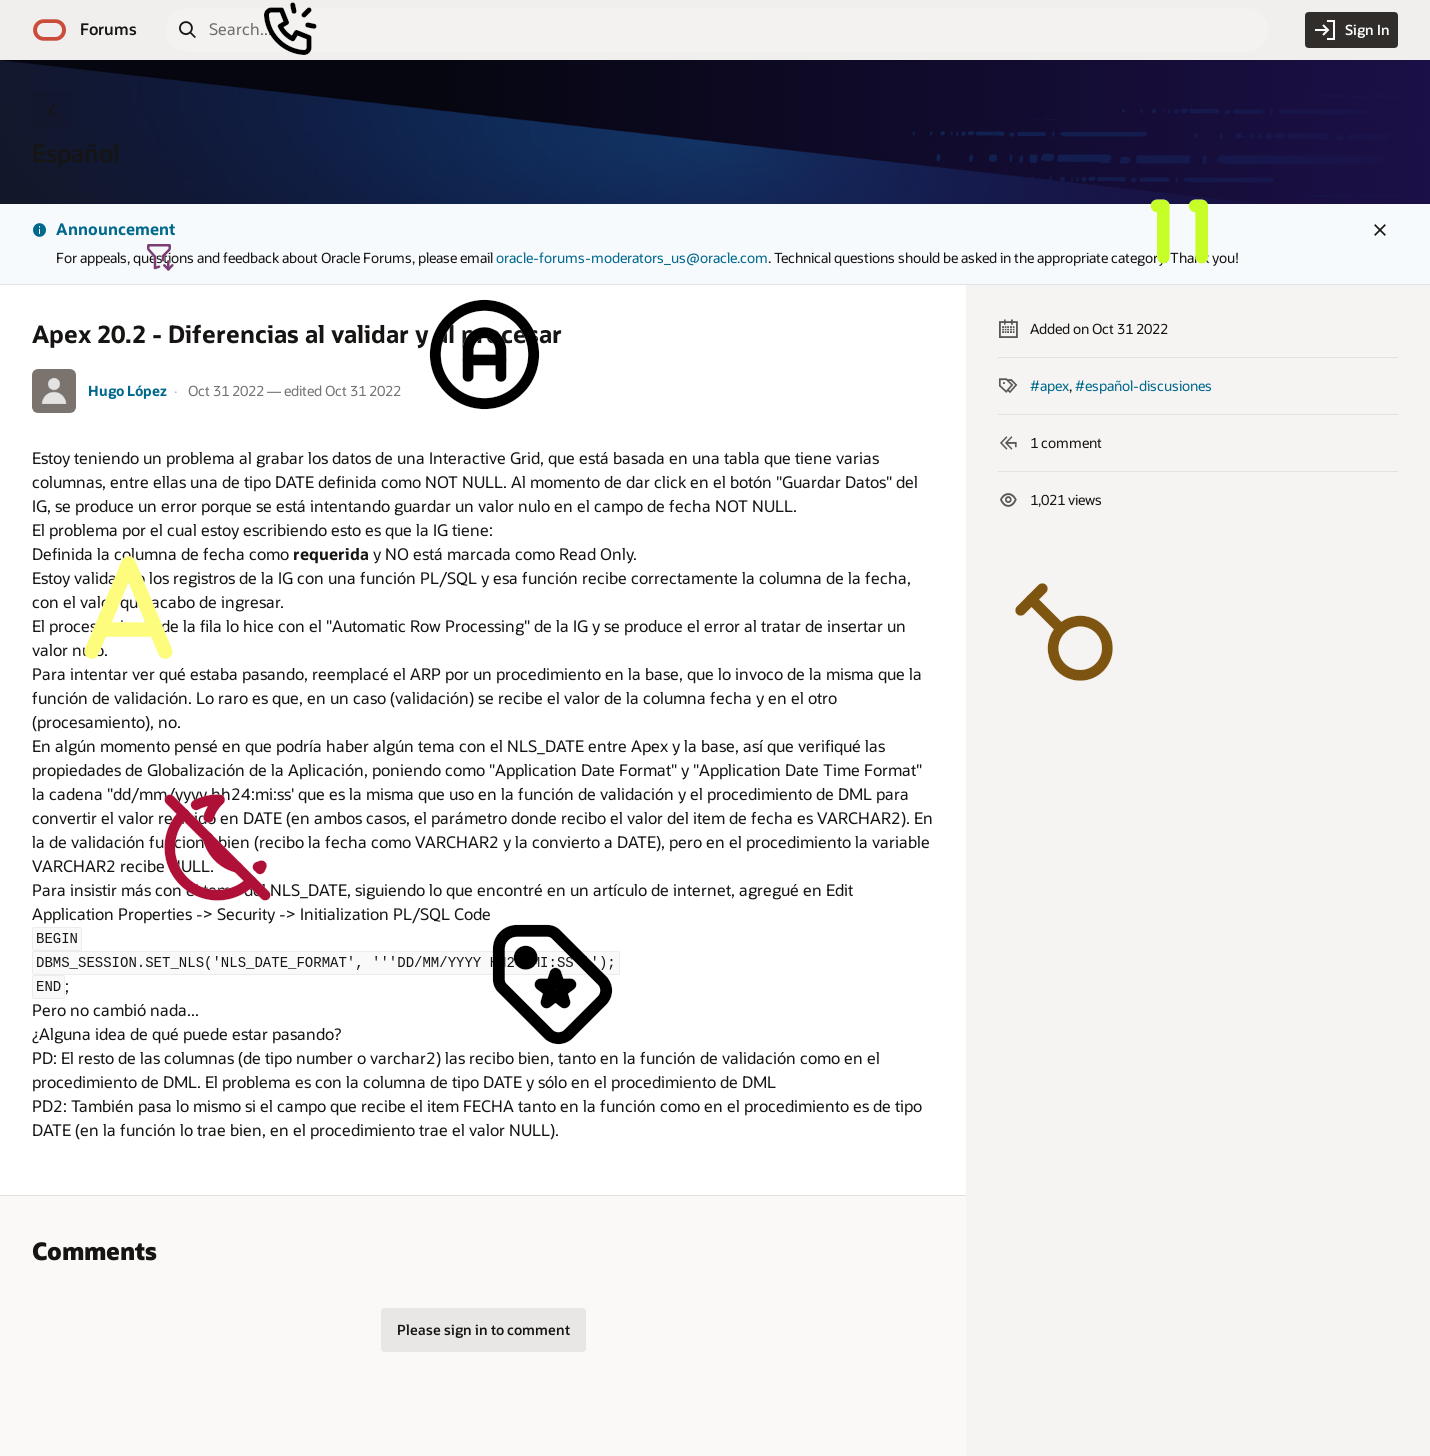 The height and width of the screenshot is (1456, 1430). What do you see at coordinates (1064, 632) in the screenshot?
I see `indicates travesti gender identity` at bounding box center [1064, 632].